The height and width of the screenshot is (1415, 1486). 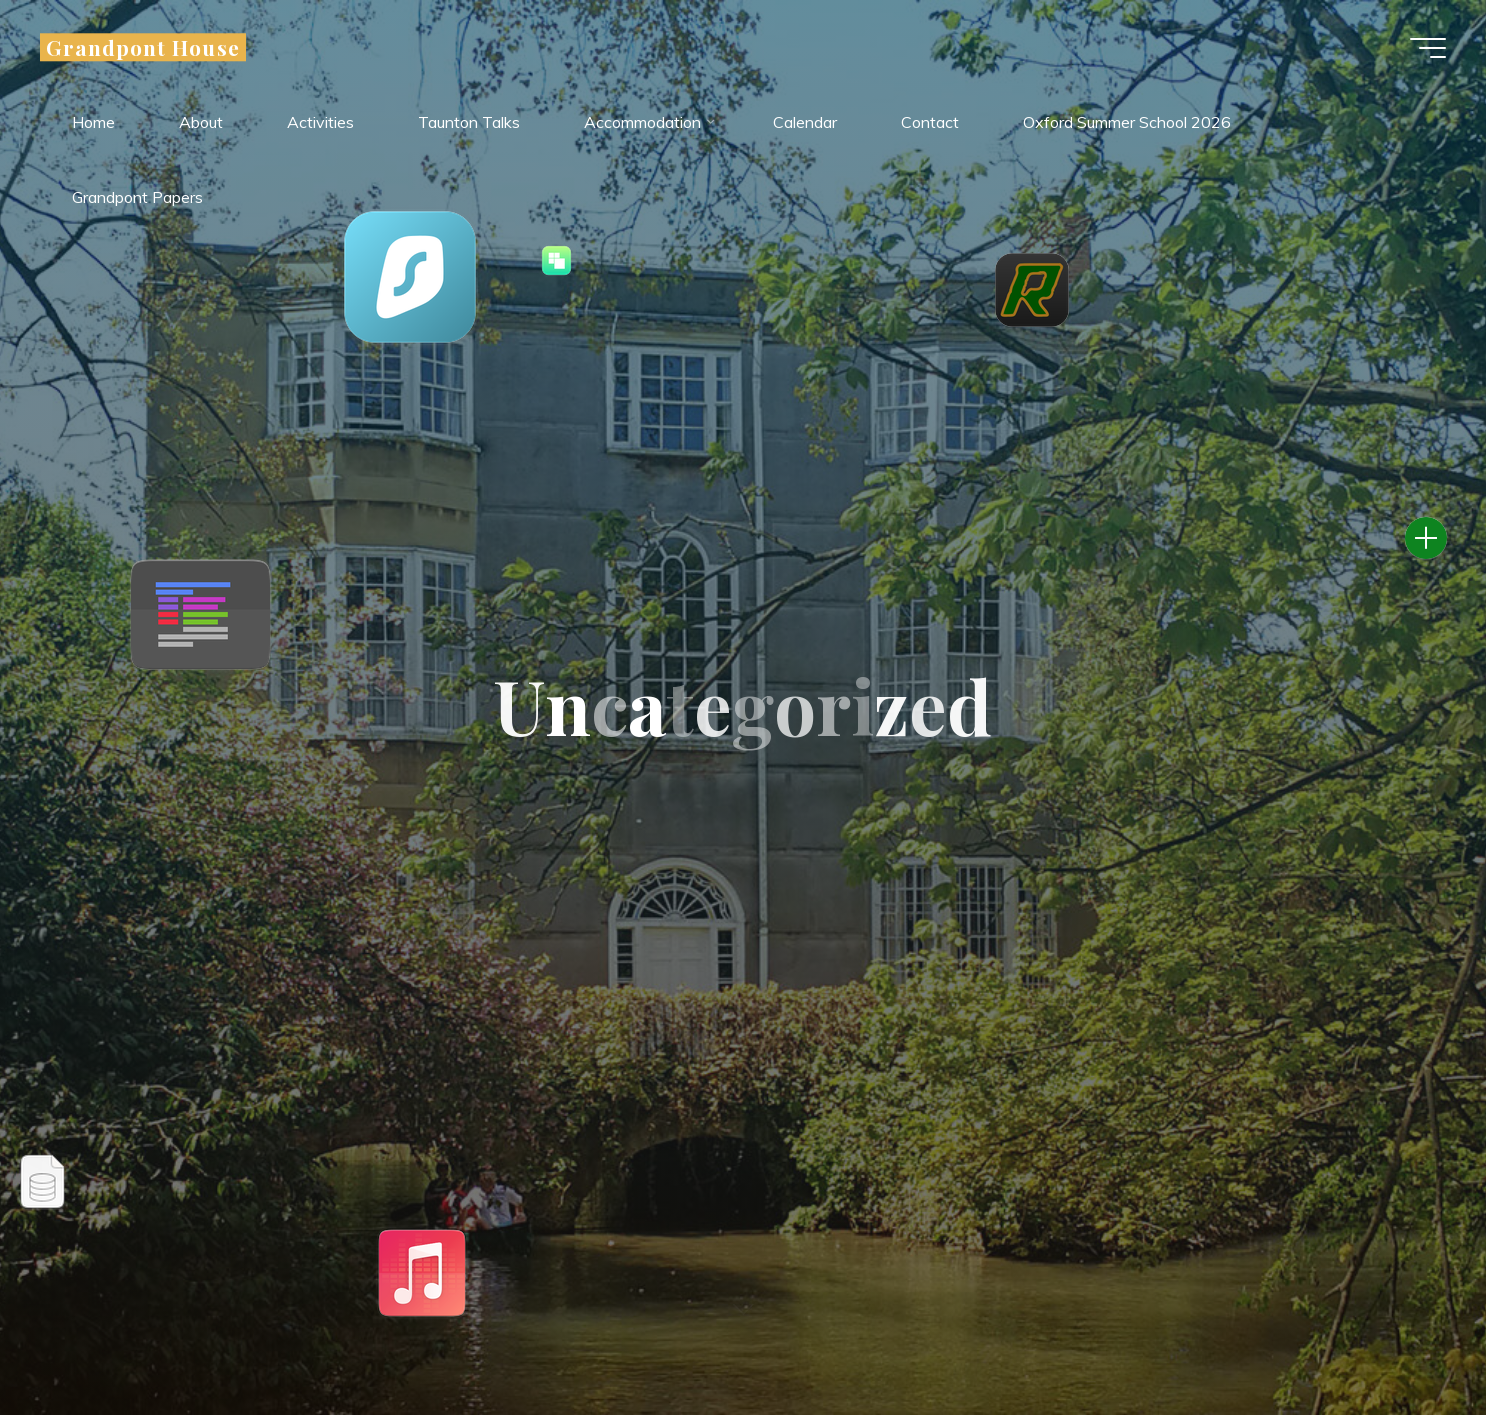 I want to click on open the software development environment, so click(x=200, y=614).